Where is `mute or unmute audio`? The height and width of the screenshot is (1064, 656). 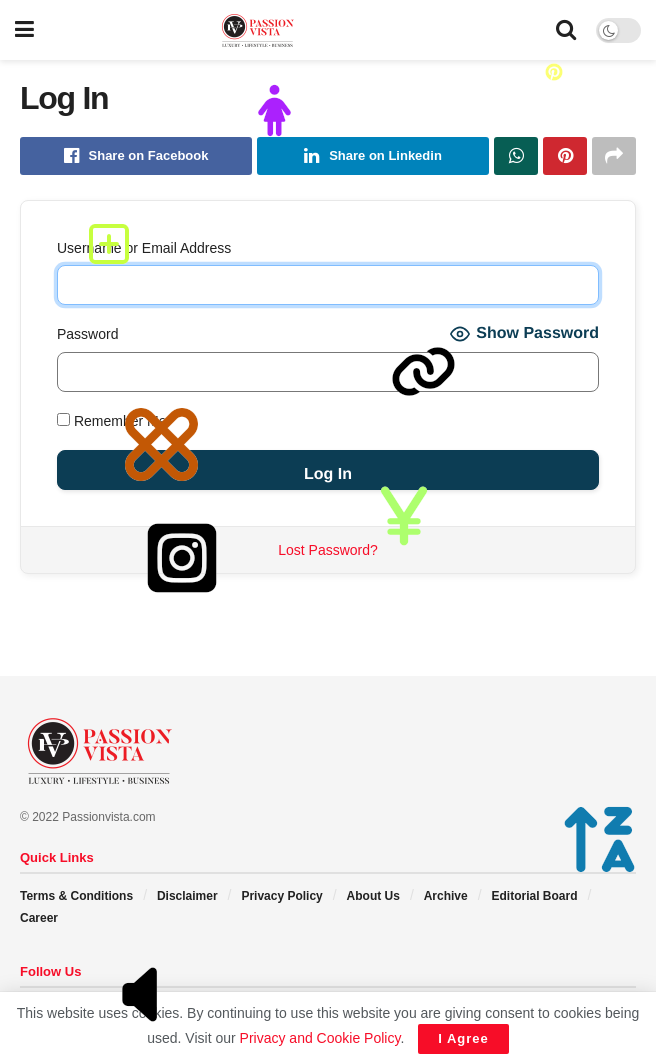
mute or unmute audio is located at coordinates (141, 994).